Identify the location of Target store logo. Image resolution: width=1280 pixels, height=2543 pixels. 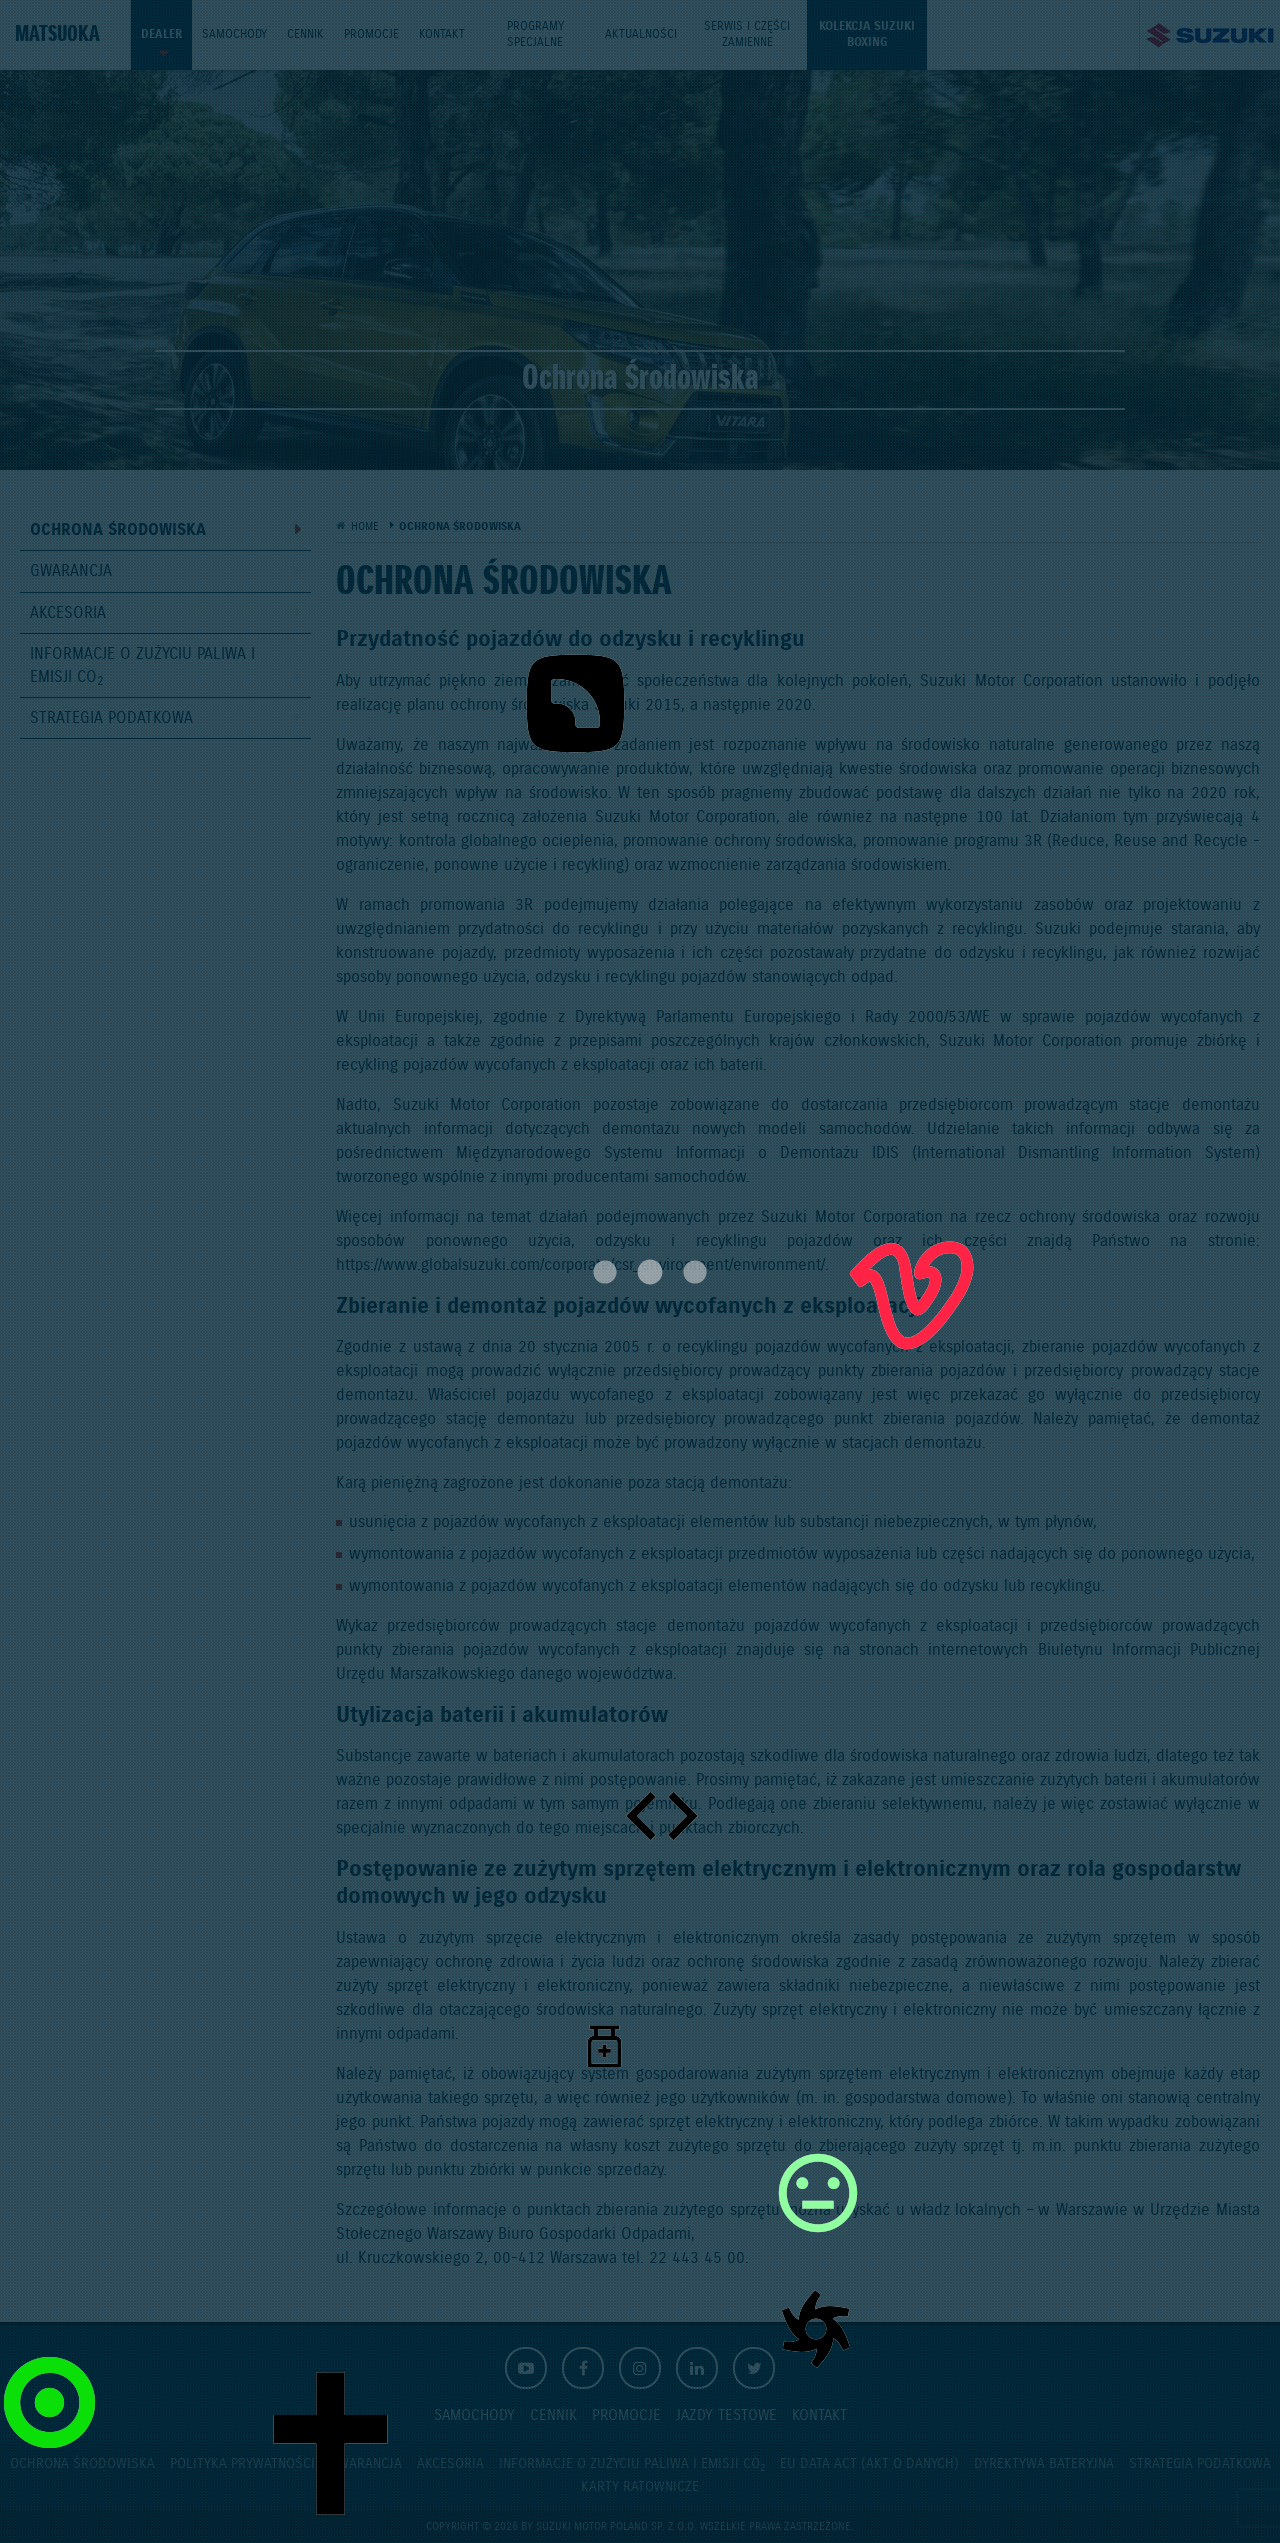
(49, 2402).